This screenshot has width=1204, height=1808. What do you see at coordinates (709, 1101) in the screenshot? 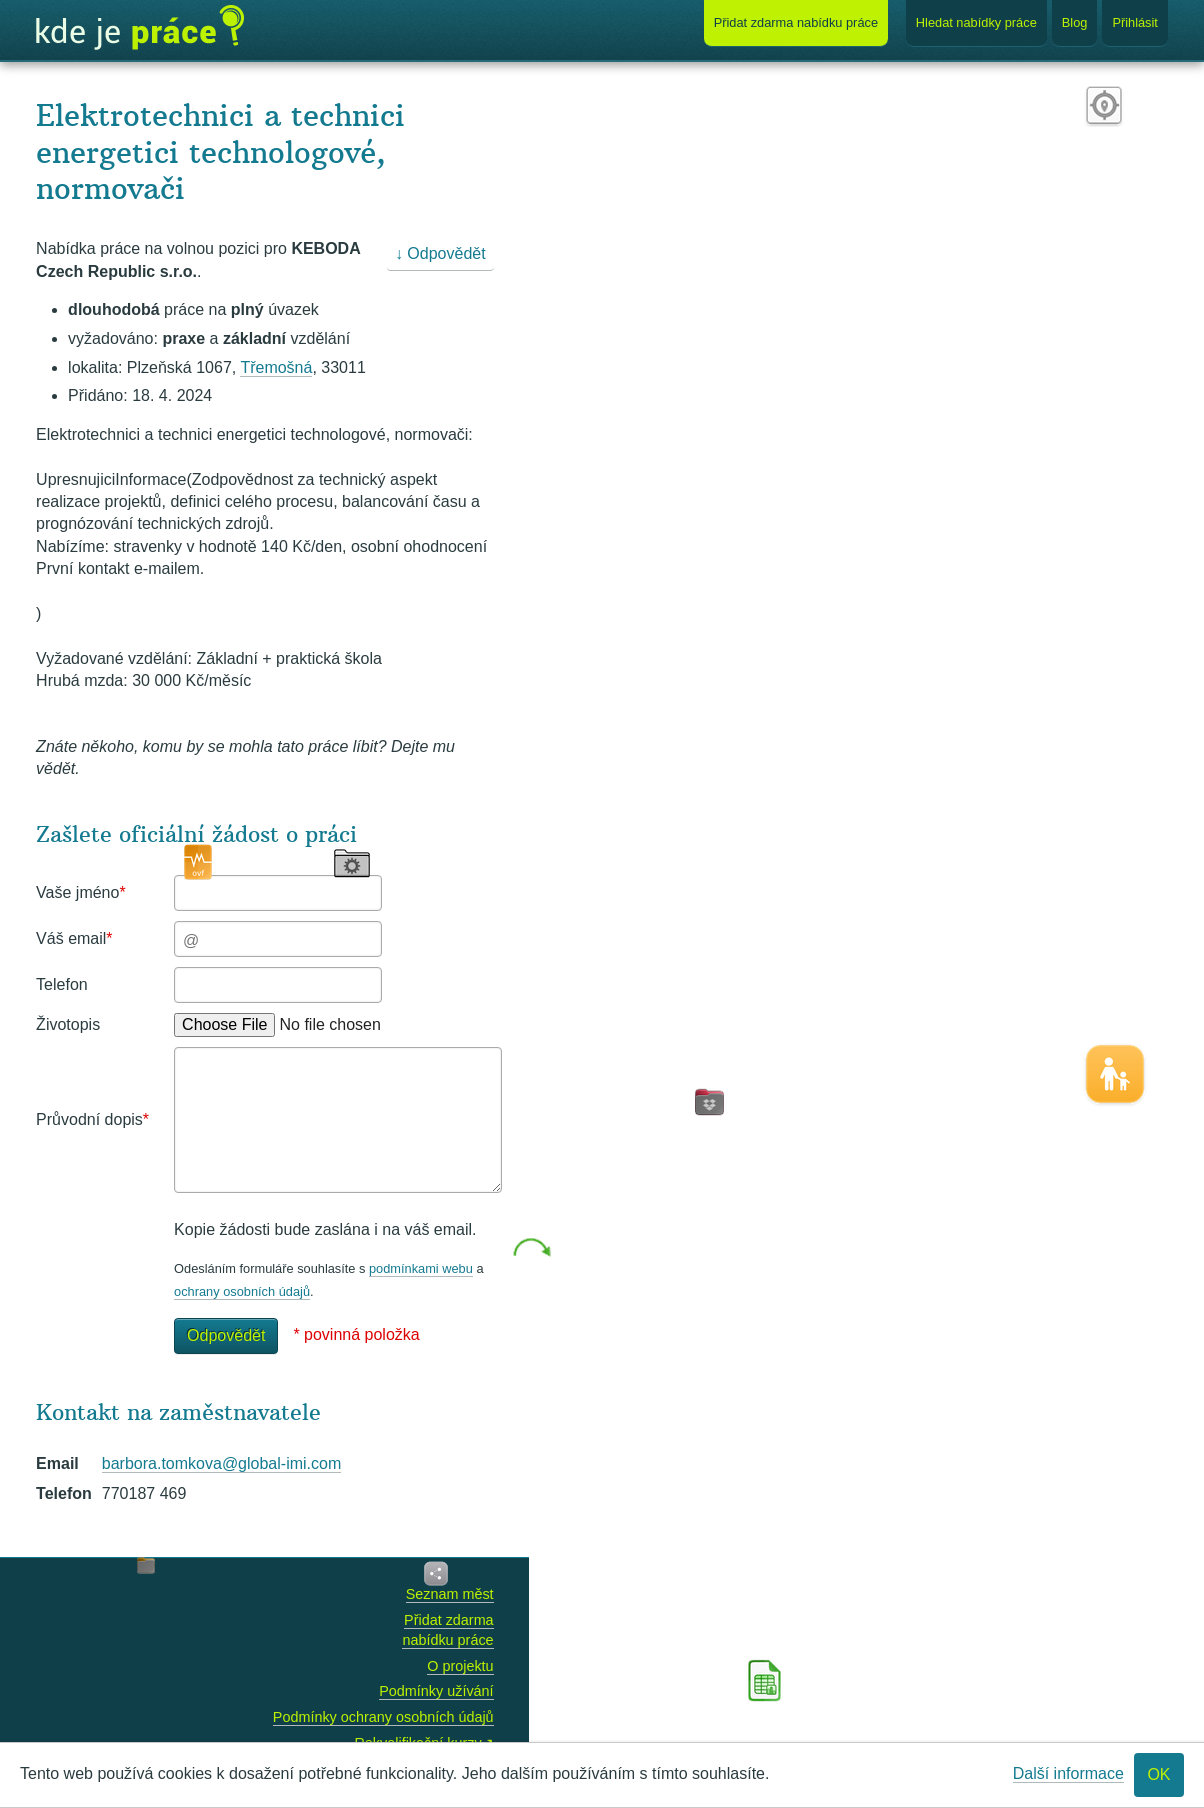
I see `open your dropbox folder` at bounding box center [709, 1101].